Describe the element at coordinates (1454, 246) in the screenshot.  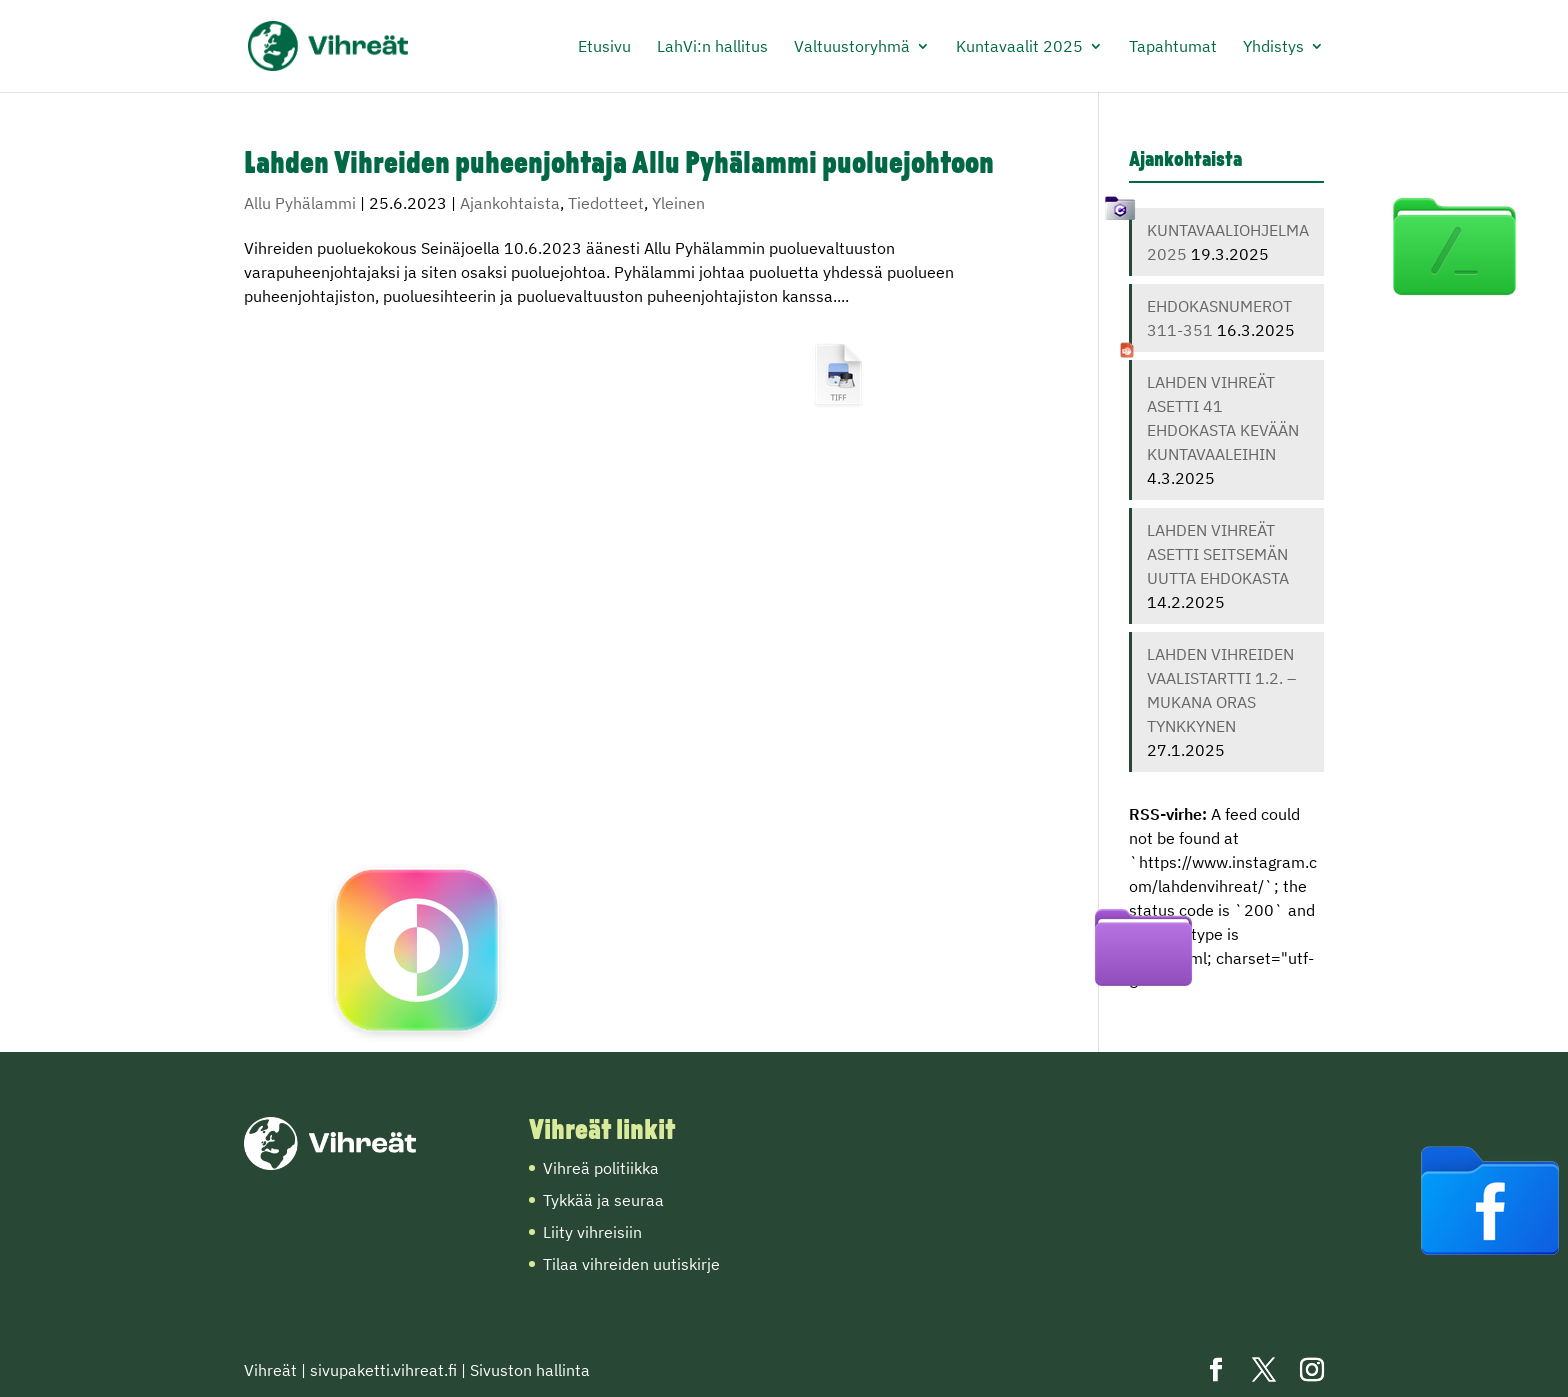
I see `access the root directory folder` at that location.